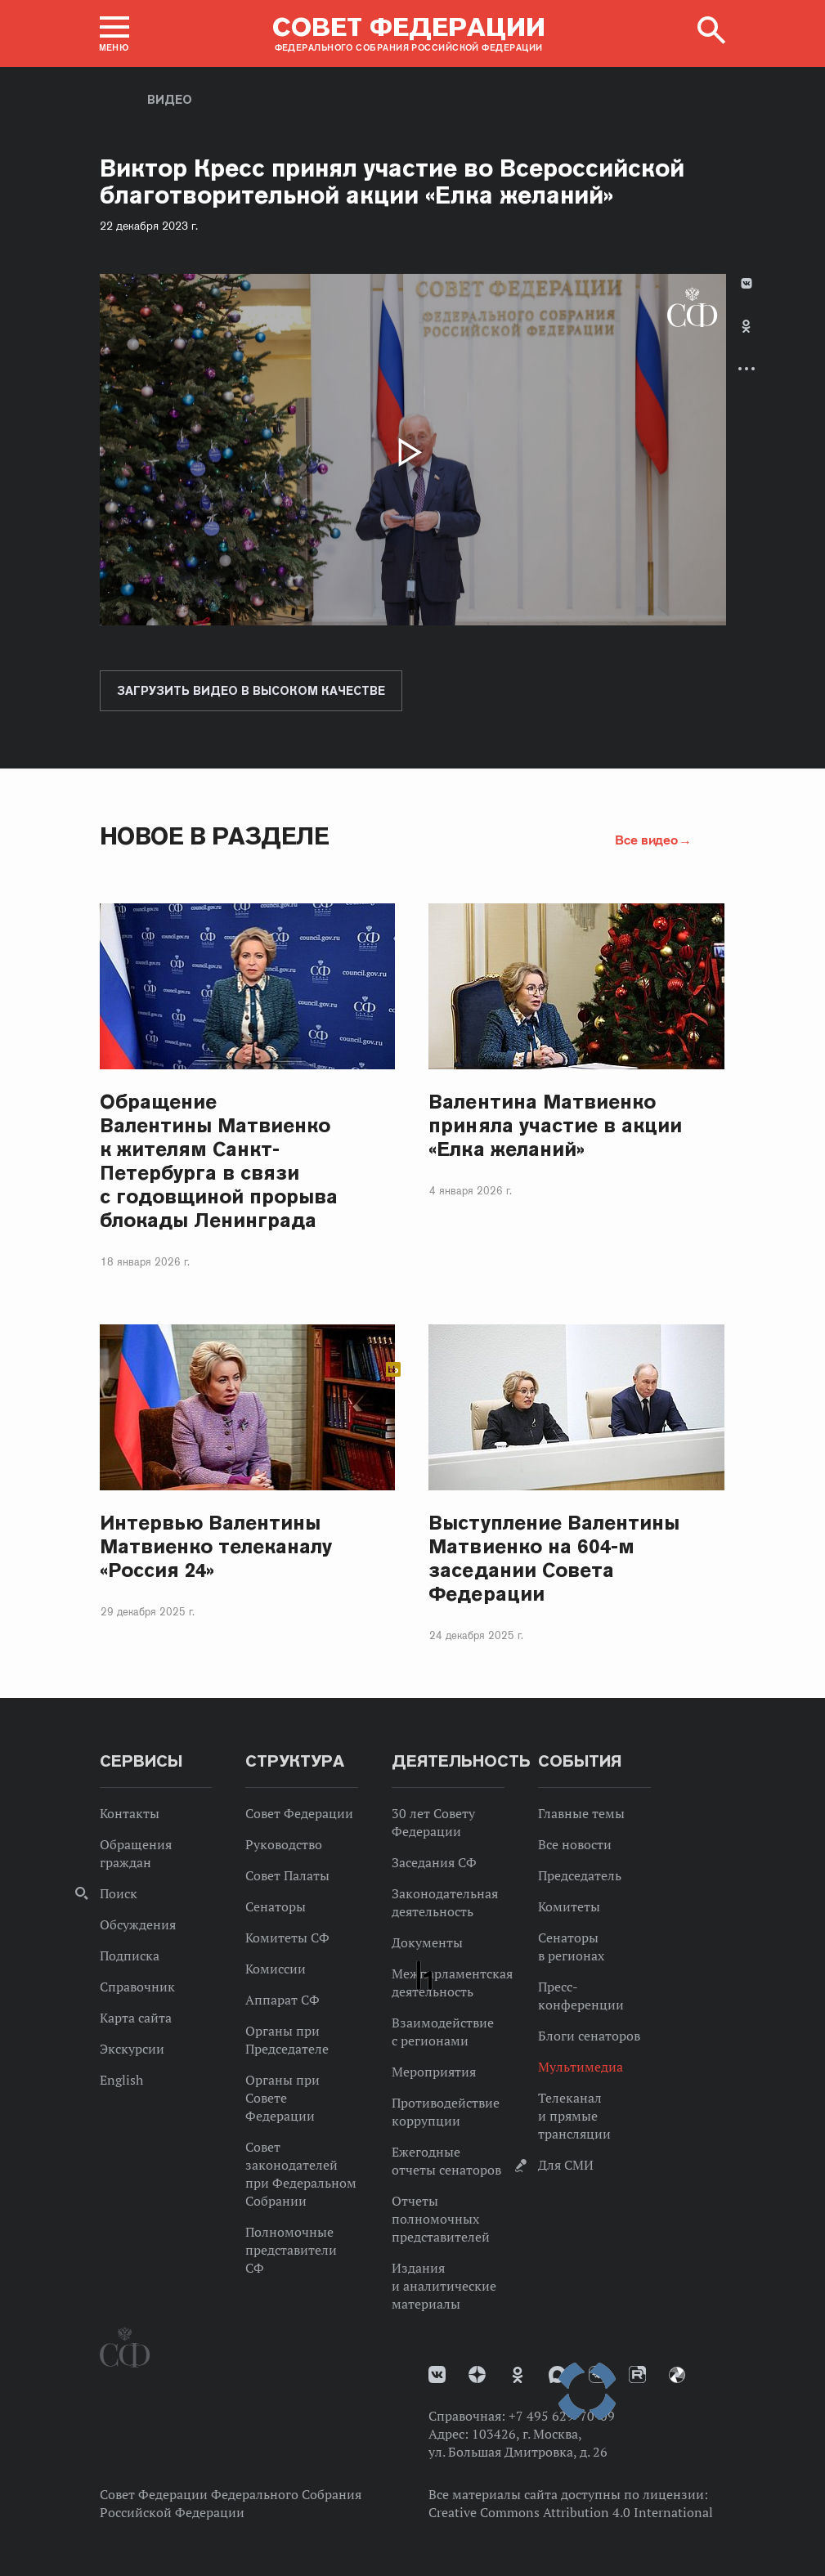 This screenshot has width=825, height=2576. What do you see at coordinates (424, 1975) in the screenshot?
I see `visit hackerone bug bounty platform` at bounding box center [424, 1975].